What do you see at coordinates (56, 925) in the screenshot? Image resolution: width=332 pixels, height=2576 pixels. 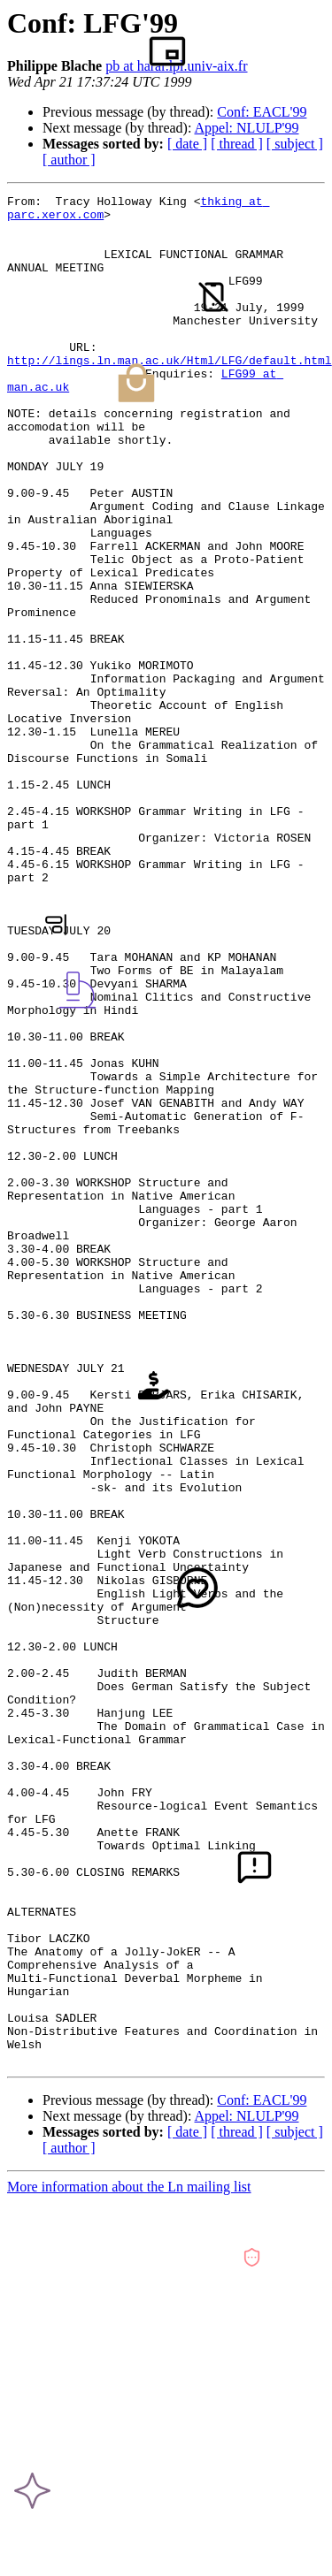 I see `align items to the bottom edge` at bounding box center [56, 925].